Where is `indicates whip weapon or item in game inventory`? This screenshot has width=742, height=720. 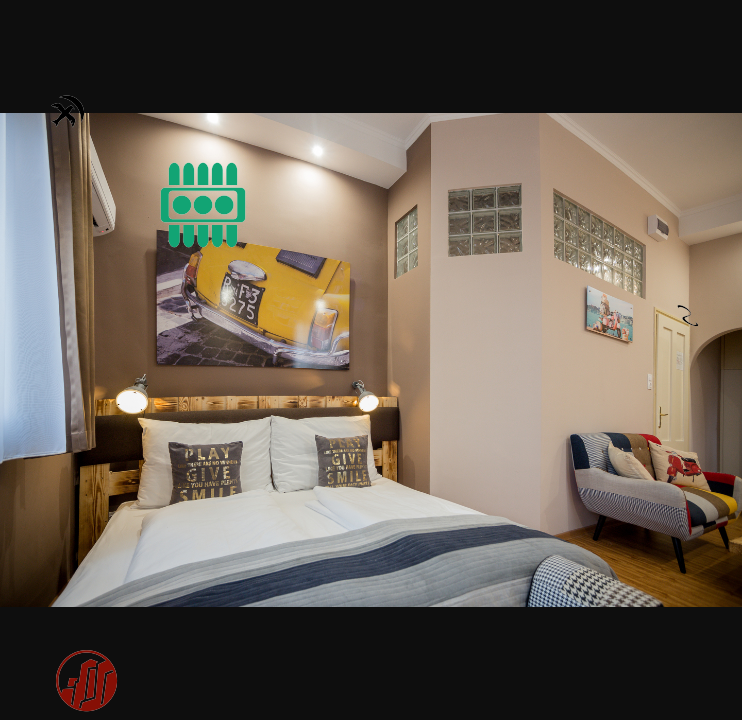
indicates whip weapon or item in game inventory is located at coordinates (688, 316).